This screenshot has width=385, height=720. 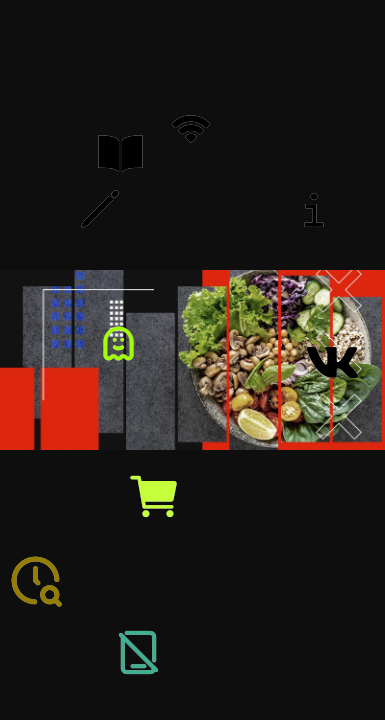 What do you see at coordinates (154, 496) in the screenshot?
I see `view your shopping cart` at bounding box center [154, 496].